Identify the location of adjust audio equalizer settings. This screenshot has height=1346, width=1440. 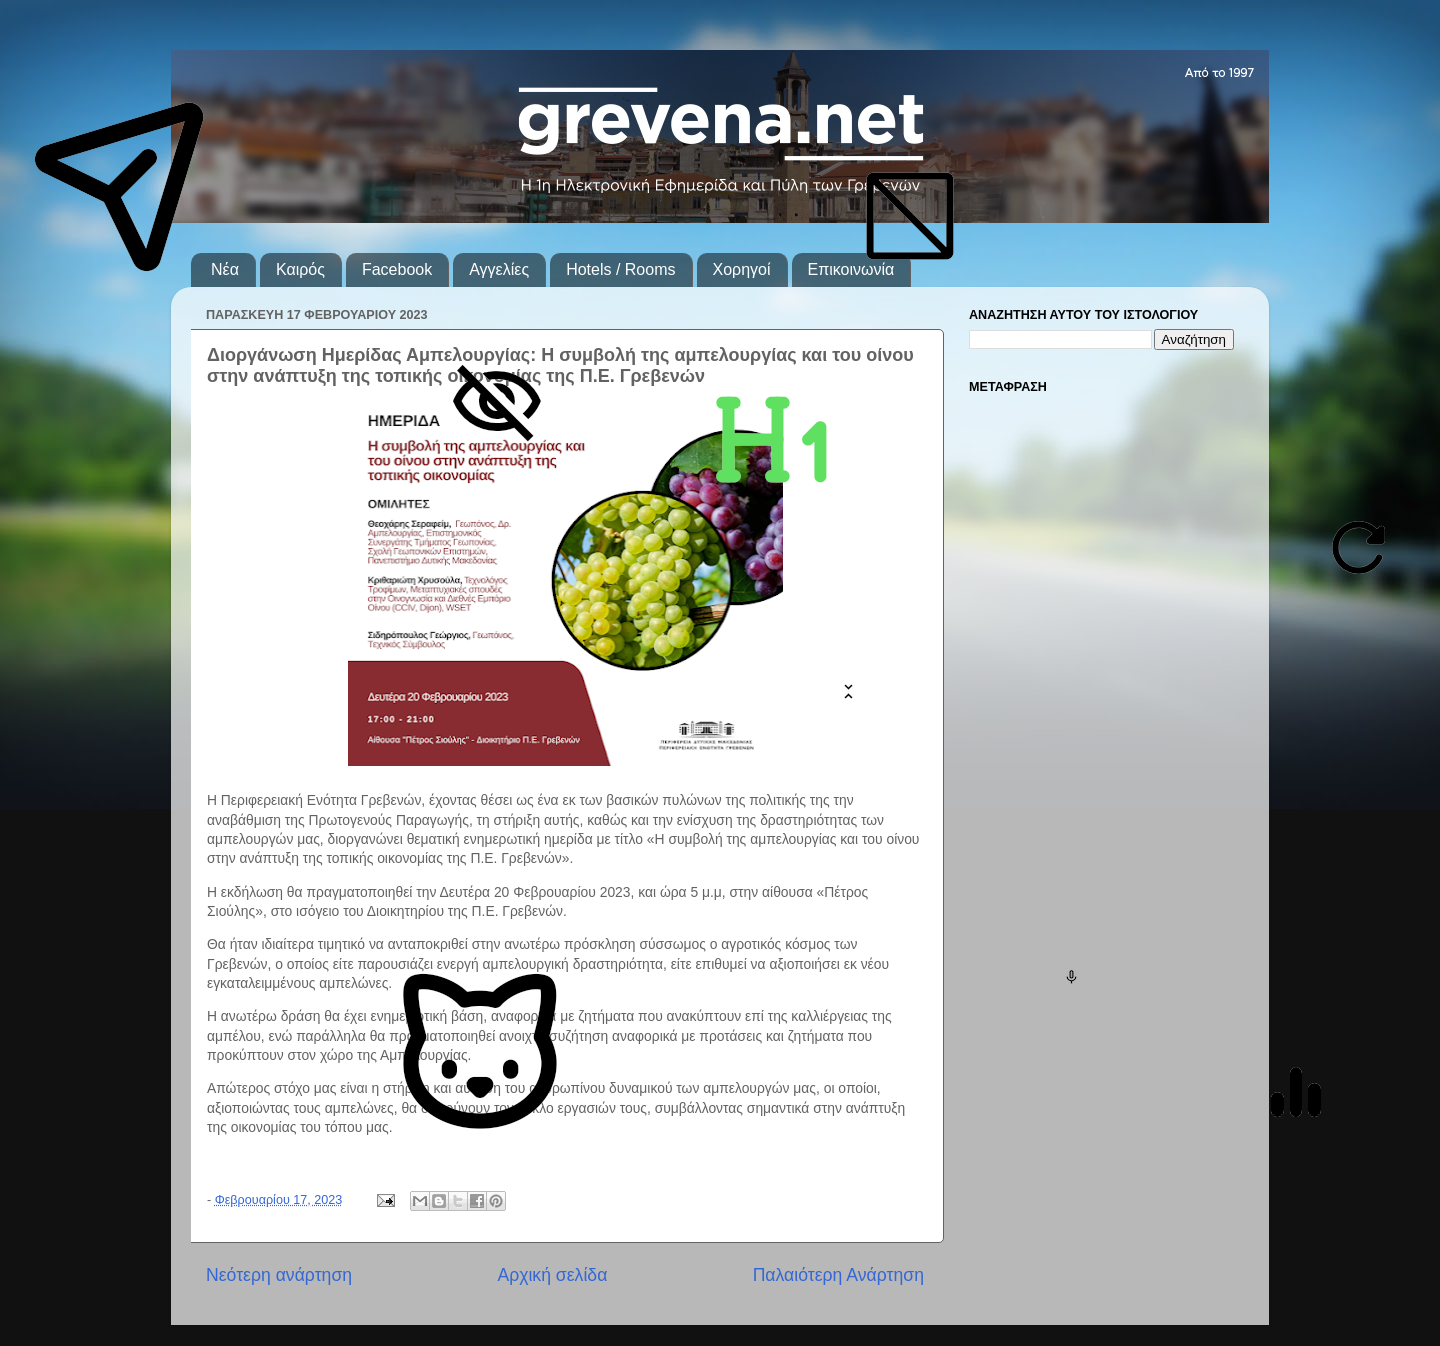
(1296, 1092).